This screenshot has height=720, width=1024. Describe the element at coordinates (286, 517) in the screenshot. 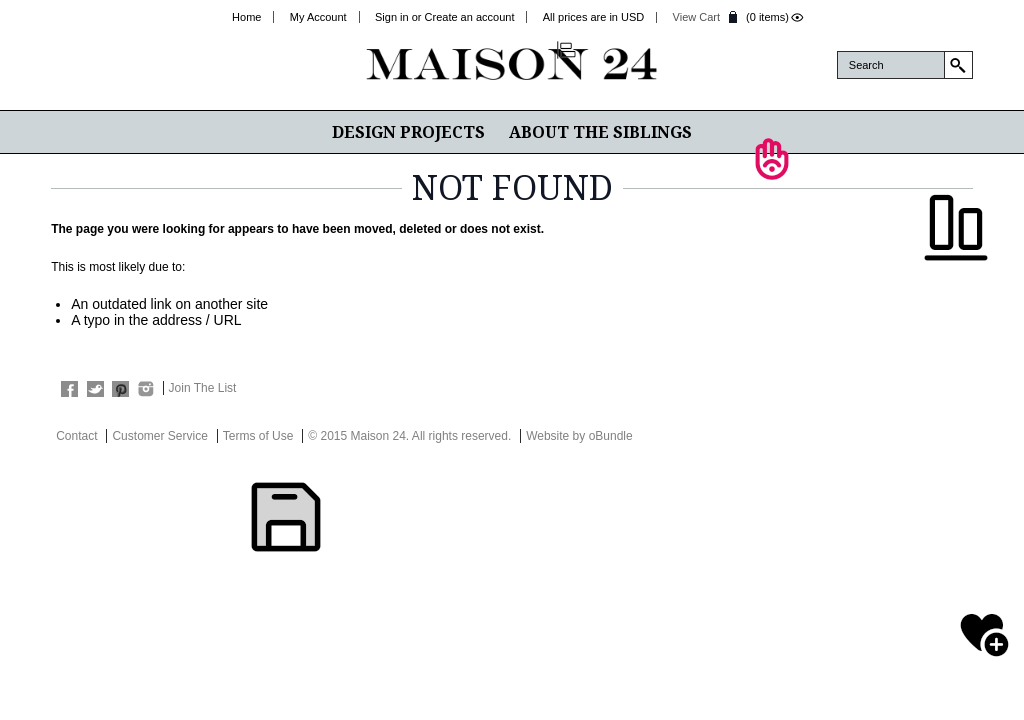

I see `save current file or document` at that location.